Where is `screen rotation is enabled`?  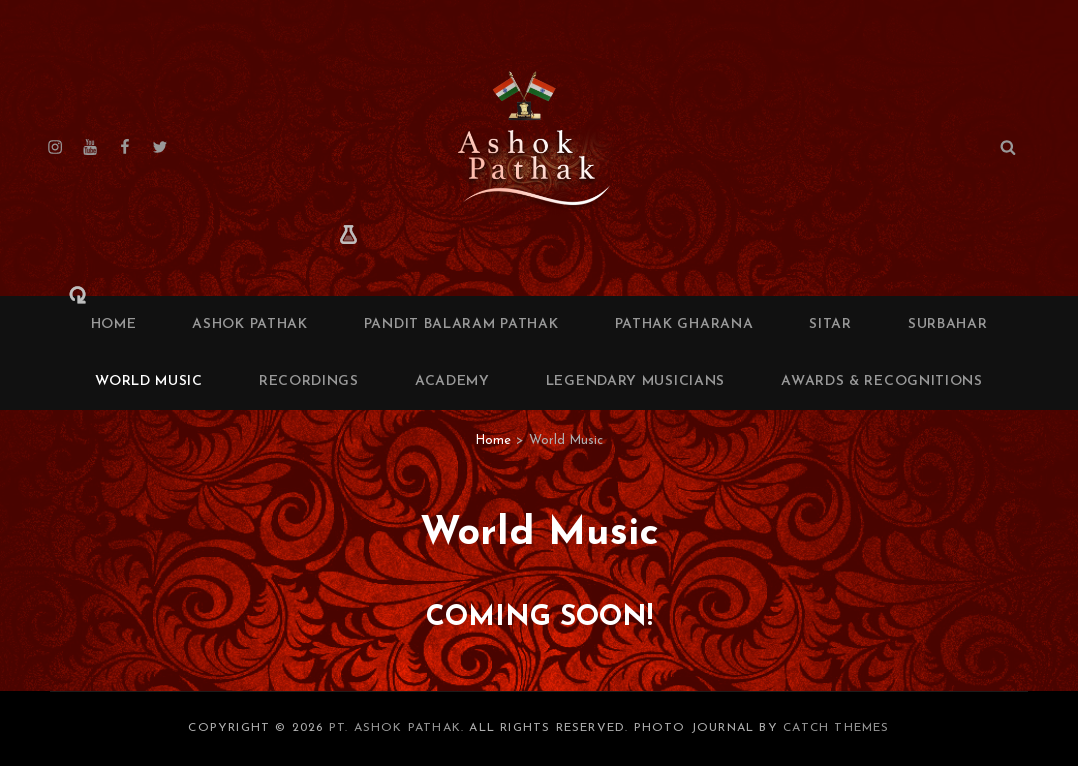
screen rotation is enabled is located at coordinates (77, 295).